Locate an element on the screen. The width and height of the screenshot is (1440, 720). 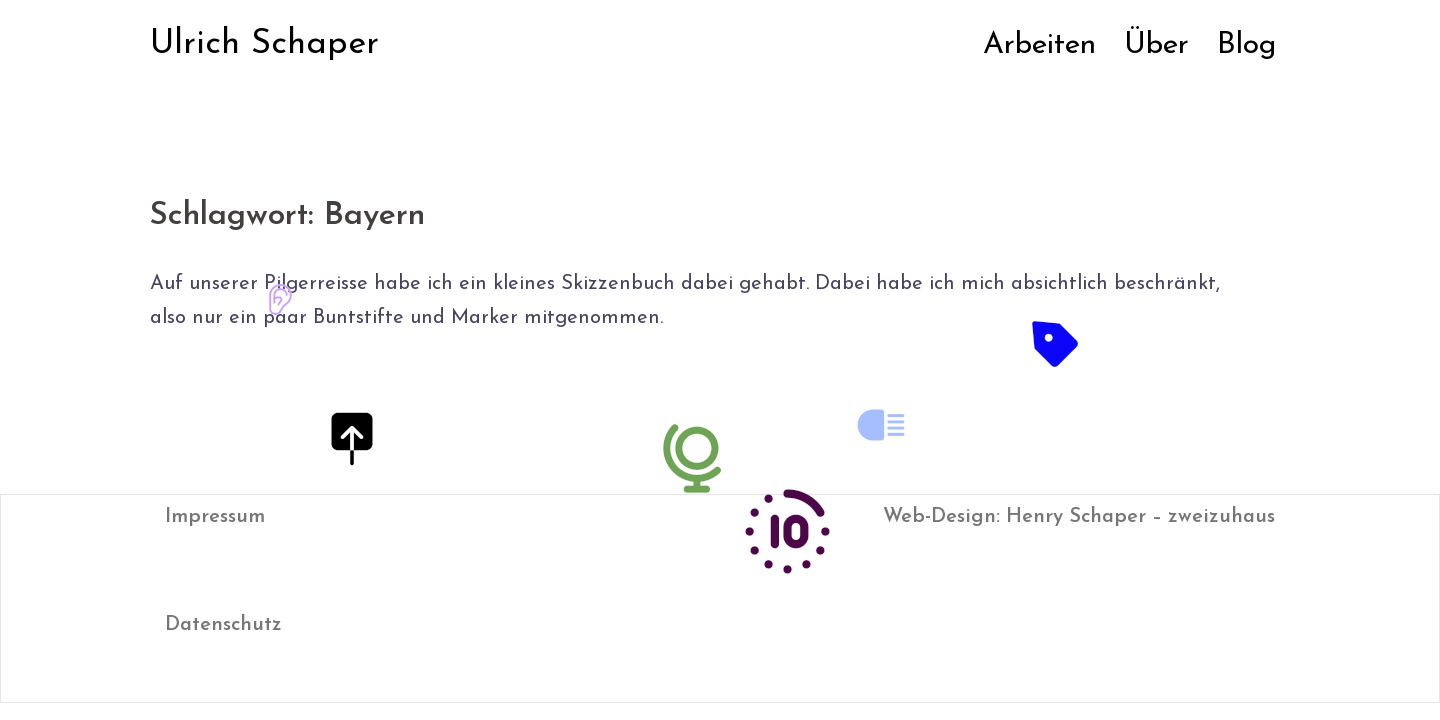
access global or international settings is located at coordinates (694, 455).